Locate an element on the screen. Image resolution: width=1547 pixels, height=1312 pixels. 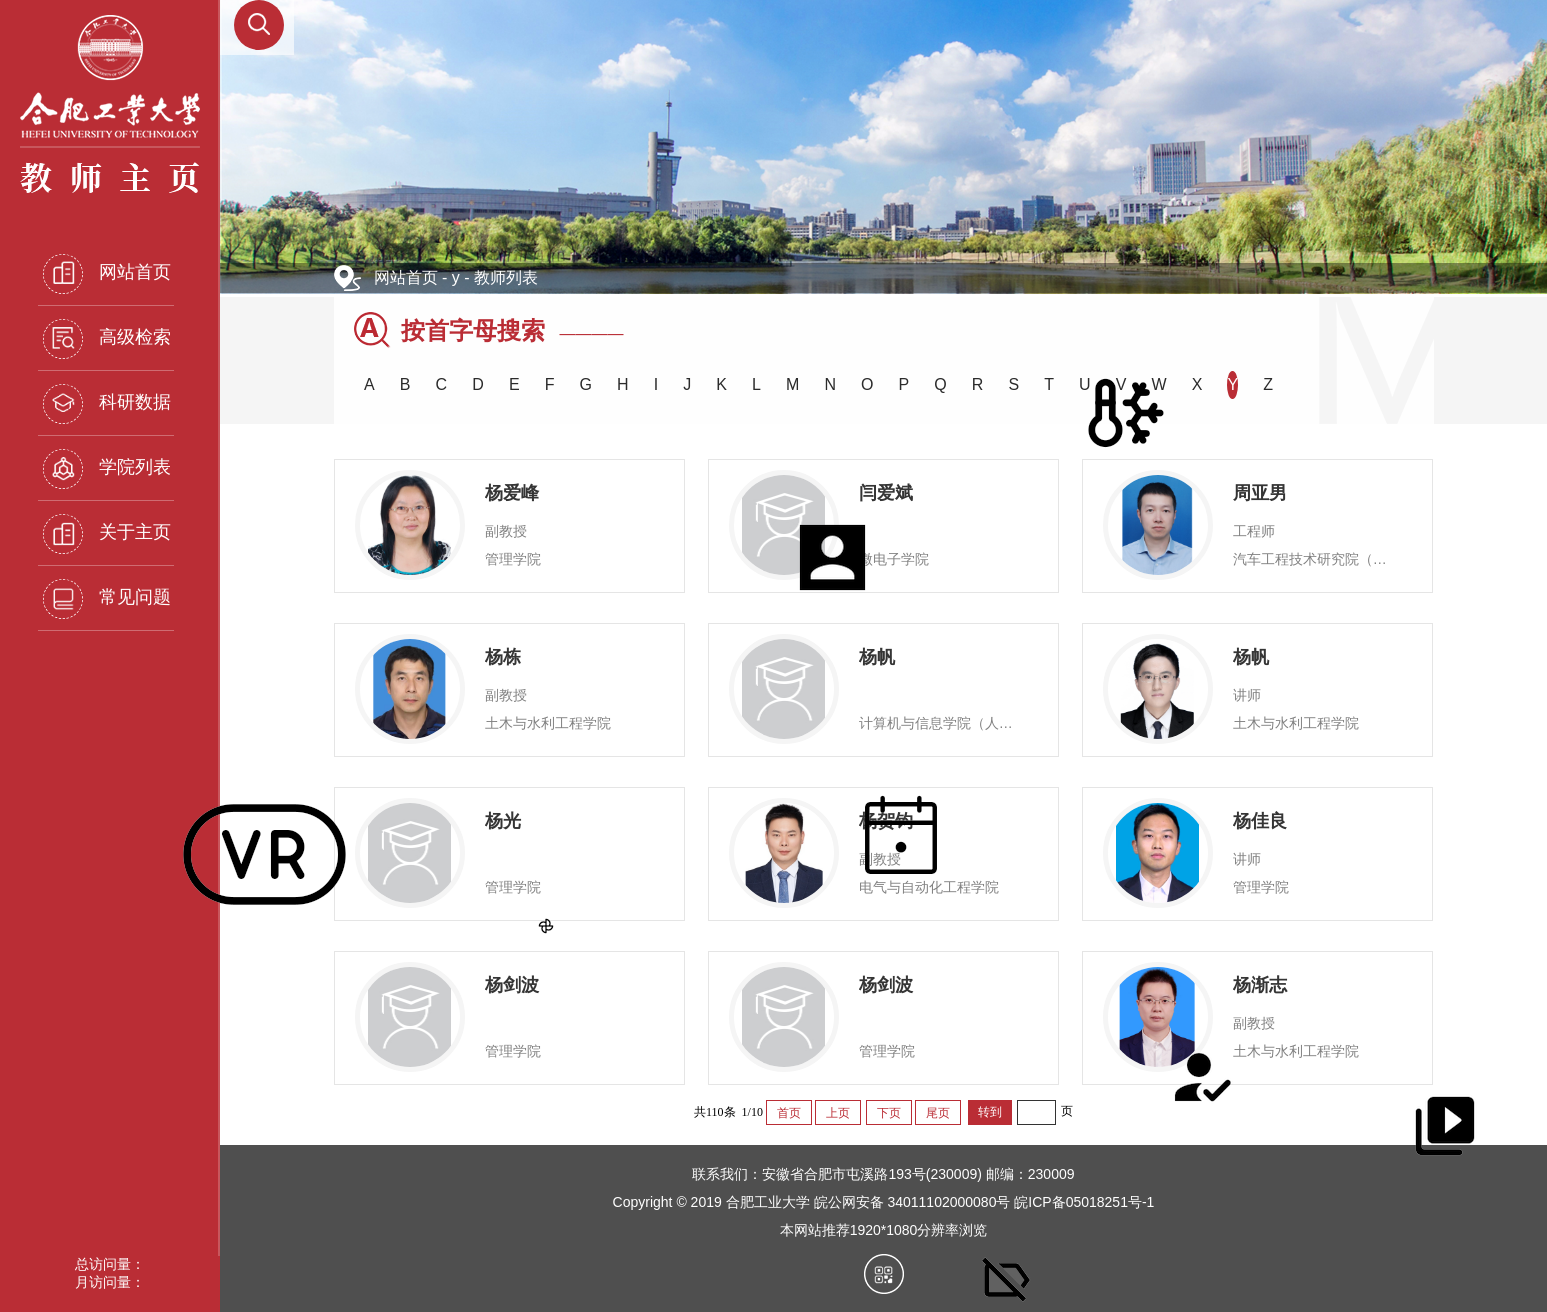
view your account profile is located at coordinates (832, 557).